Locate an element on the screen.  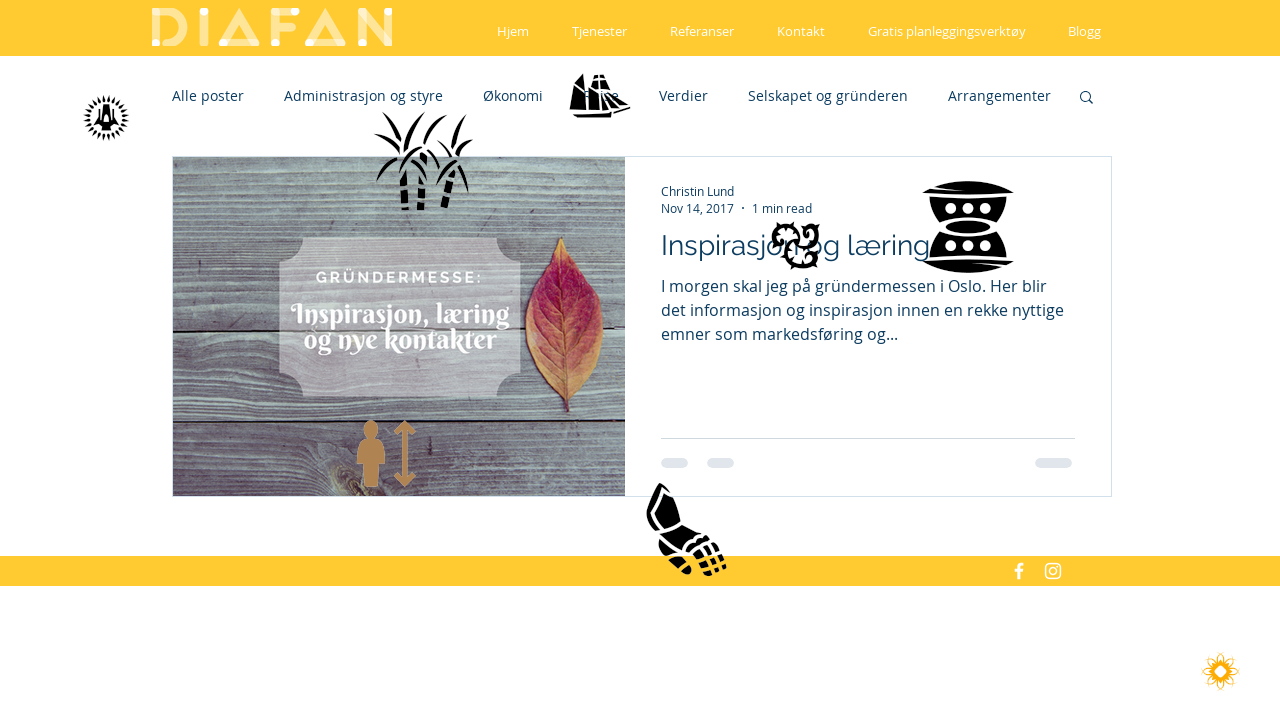
indicates a hazardous or dangerous terrain area is located at coordinates (106, 118).